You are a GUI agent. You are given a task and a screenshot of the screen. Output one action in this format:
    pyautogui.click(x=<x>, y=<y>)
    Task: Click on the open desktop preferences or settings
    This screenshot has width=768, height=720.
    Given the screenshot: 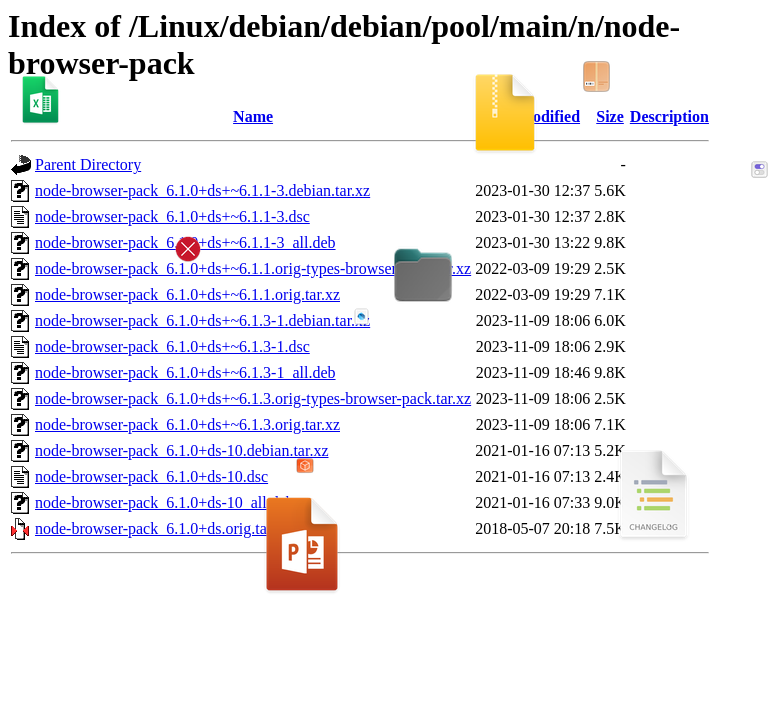 What is the action you would take?
    pyautogui.click(x=759, y=169)
    